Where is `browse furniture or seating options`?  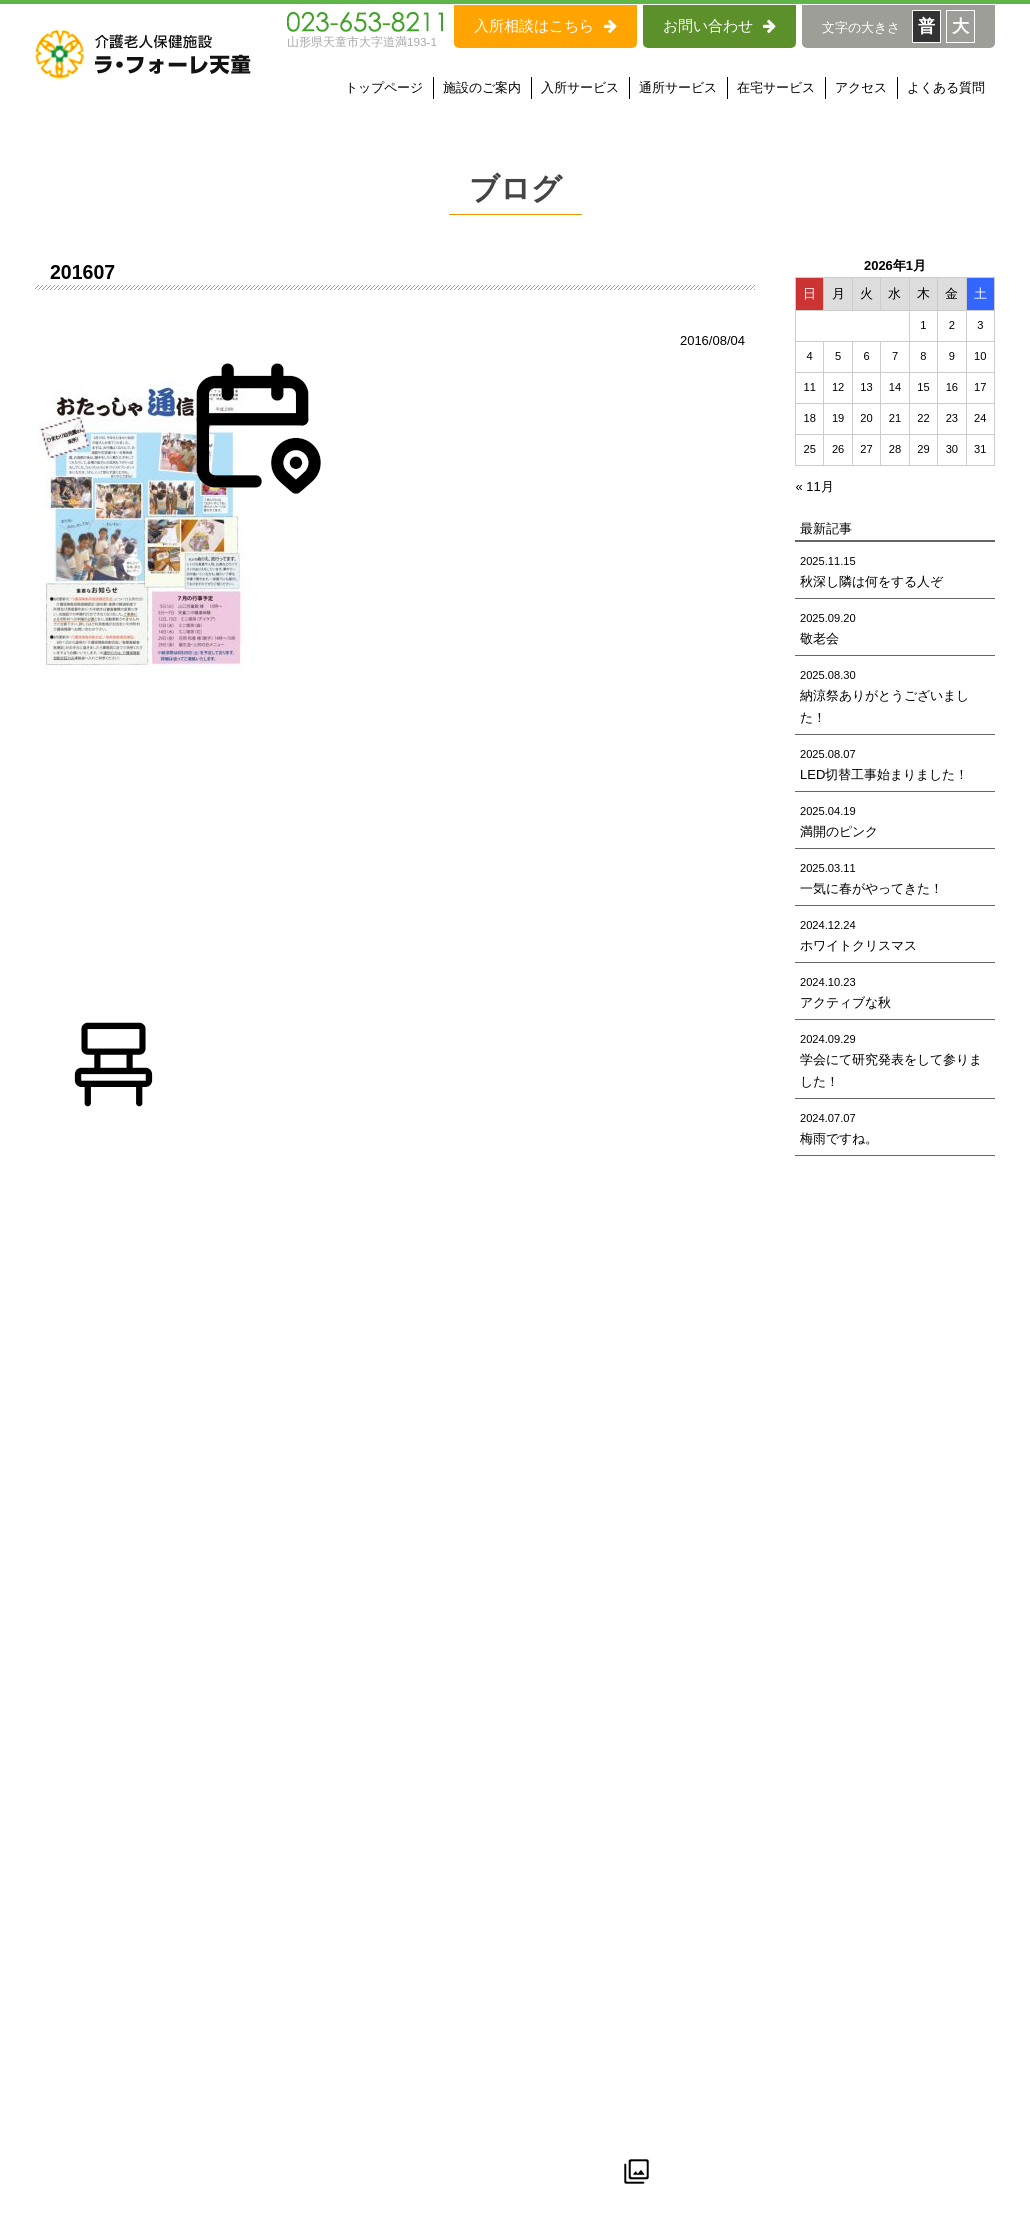 browse furniture or seating options is located at coordinates (113, 1064).